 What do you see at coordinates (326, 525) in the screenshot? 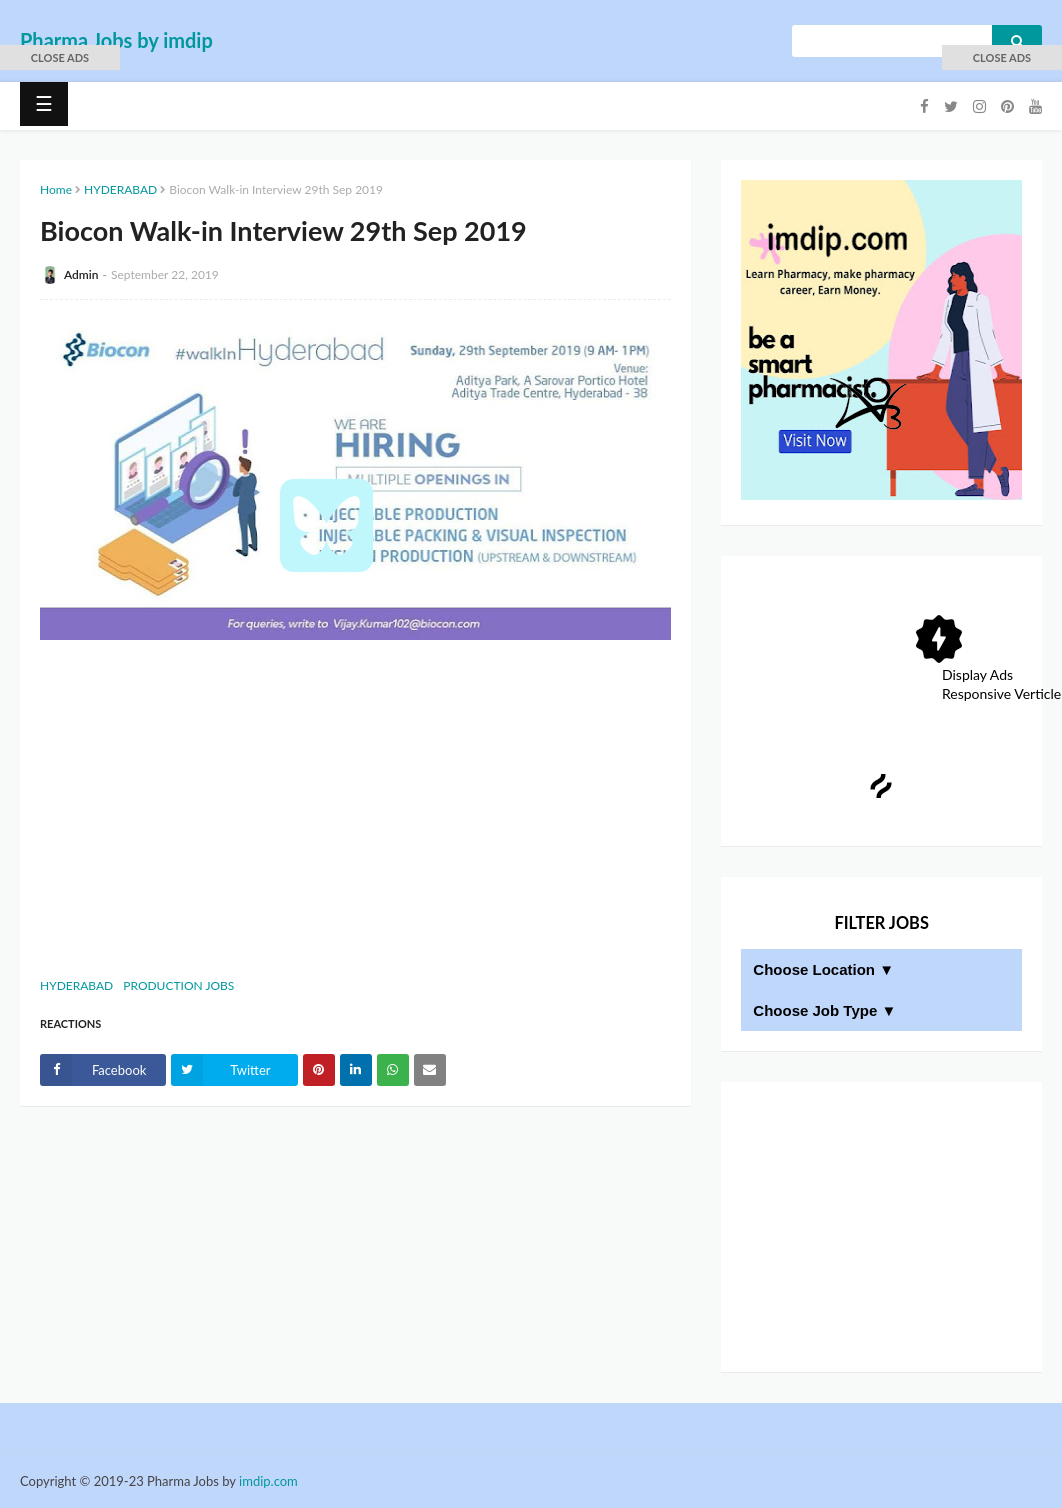
I see `open Bluesky social media app` at bounding box center [326, 525].